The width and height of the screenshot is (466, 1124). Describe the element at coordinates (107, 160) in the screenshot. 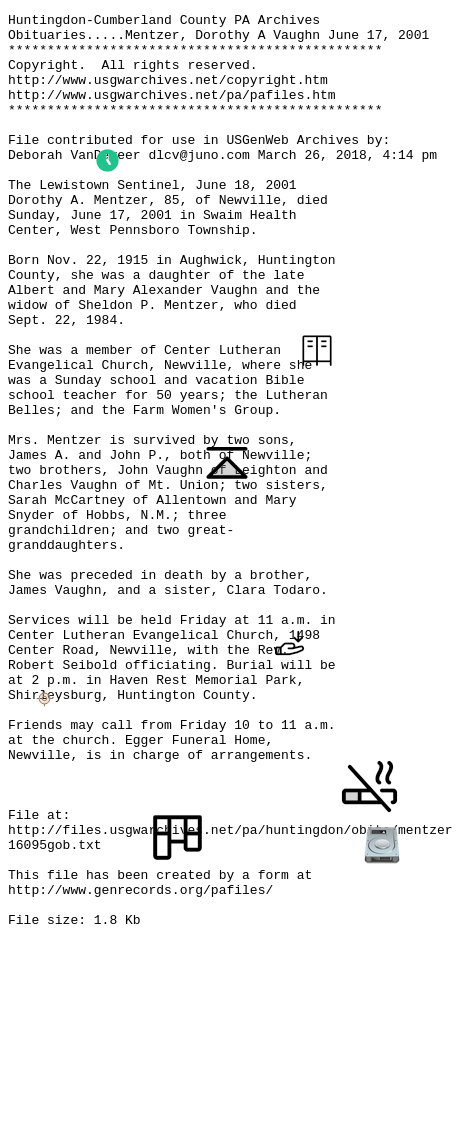

I see `indicates the current time or timestamp` at that location.